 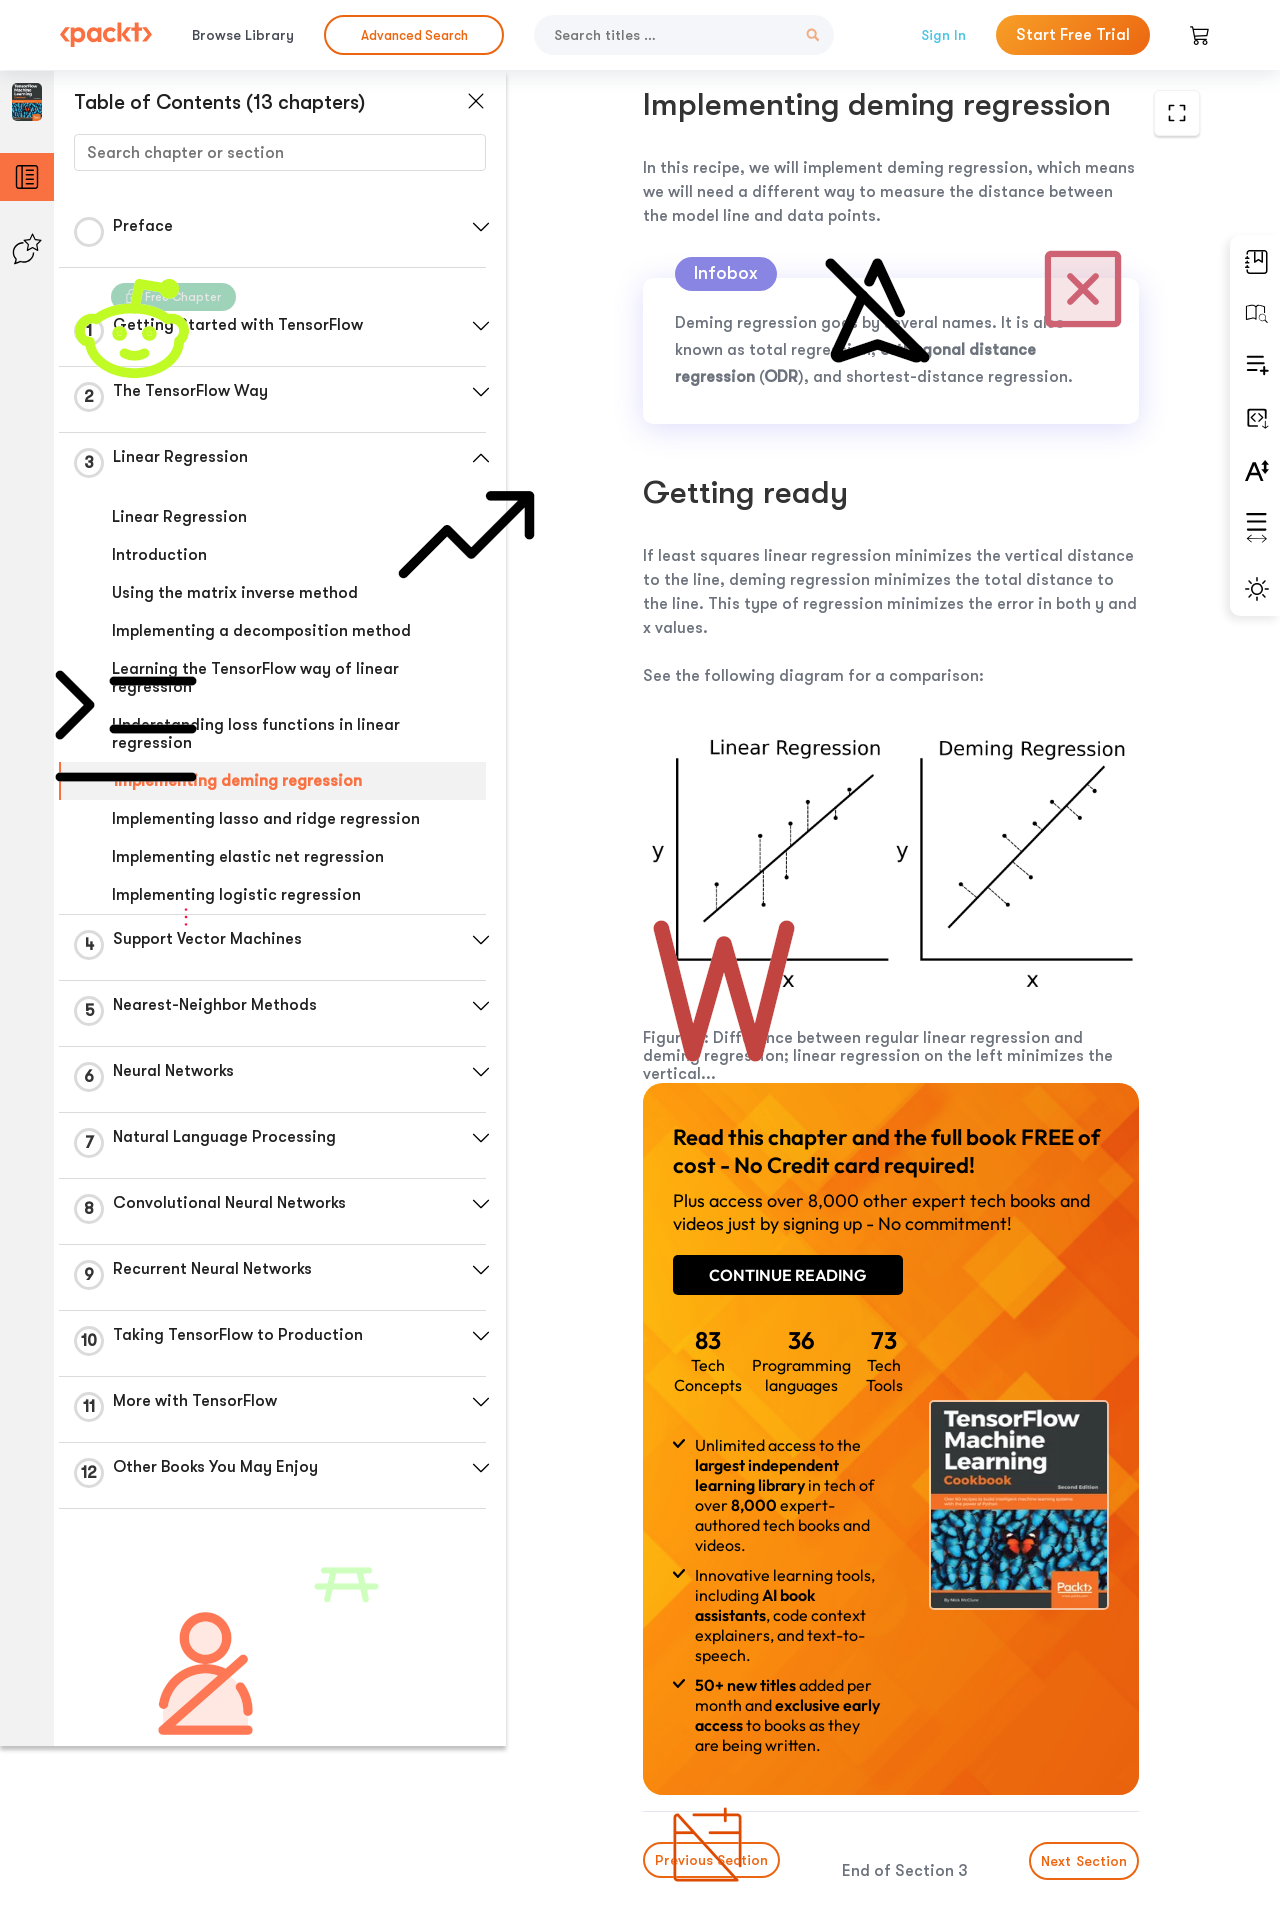 What do you see at coordinates (877, 310) in the screenshot?
I see `navigation or GPS is disabled` at bounding box center [877, 310].